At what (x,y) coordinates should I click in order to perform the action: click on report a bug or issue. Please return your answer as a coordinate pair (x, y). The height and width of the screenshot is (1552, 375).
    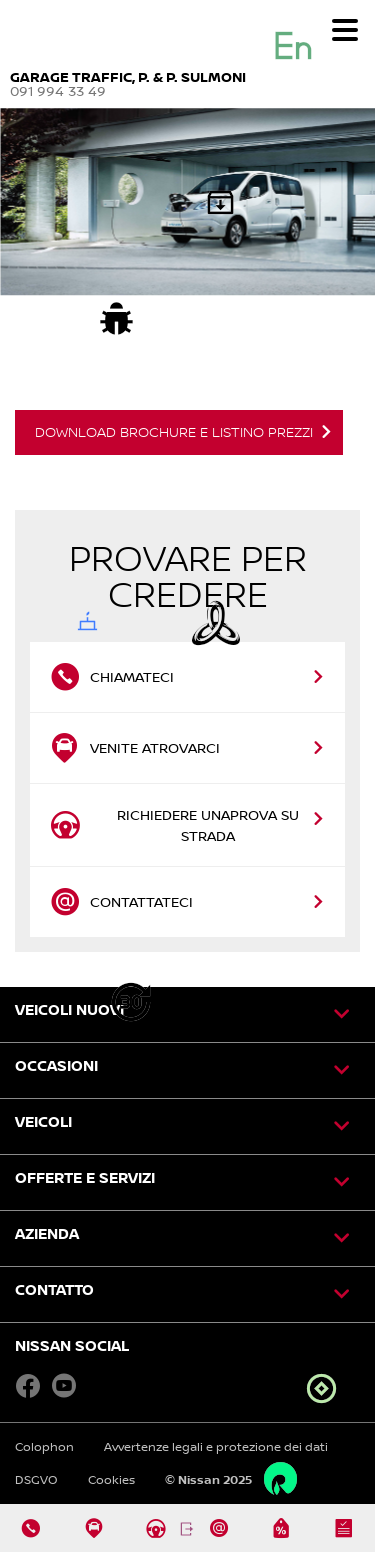
    Looking at the image, I should click on (116, 318).